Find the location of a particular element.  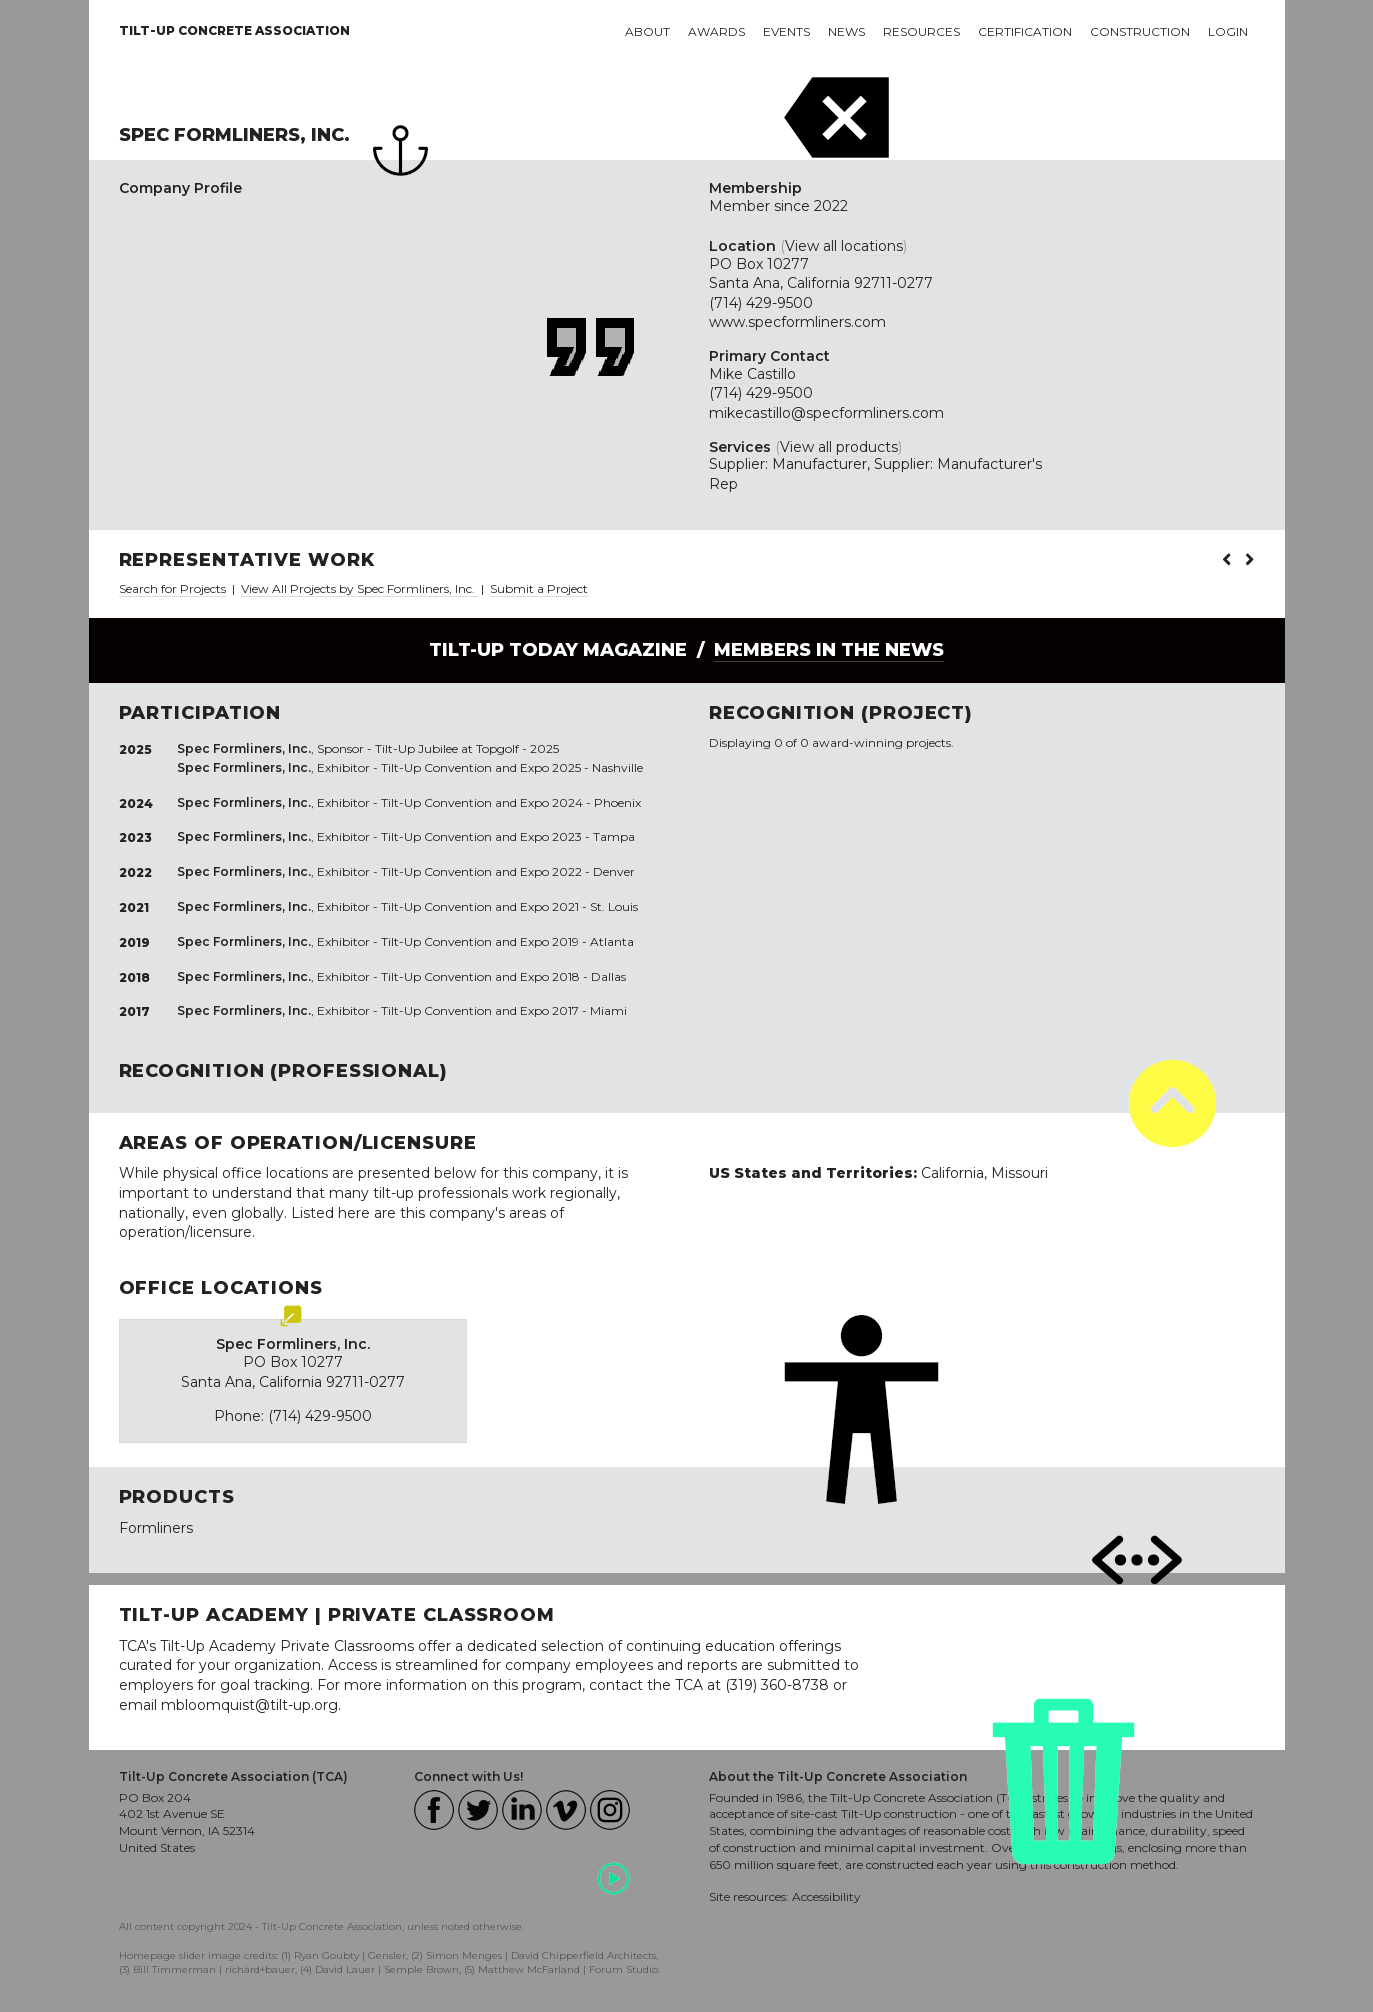

accessibility settings is located at coordinates (861, 1409).